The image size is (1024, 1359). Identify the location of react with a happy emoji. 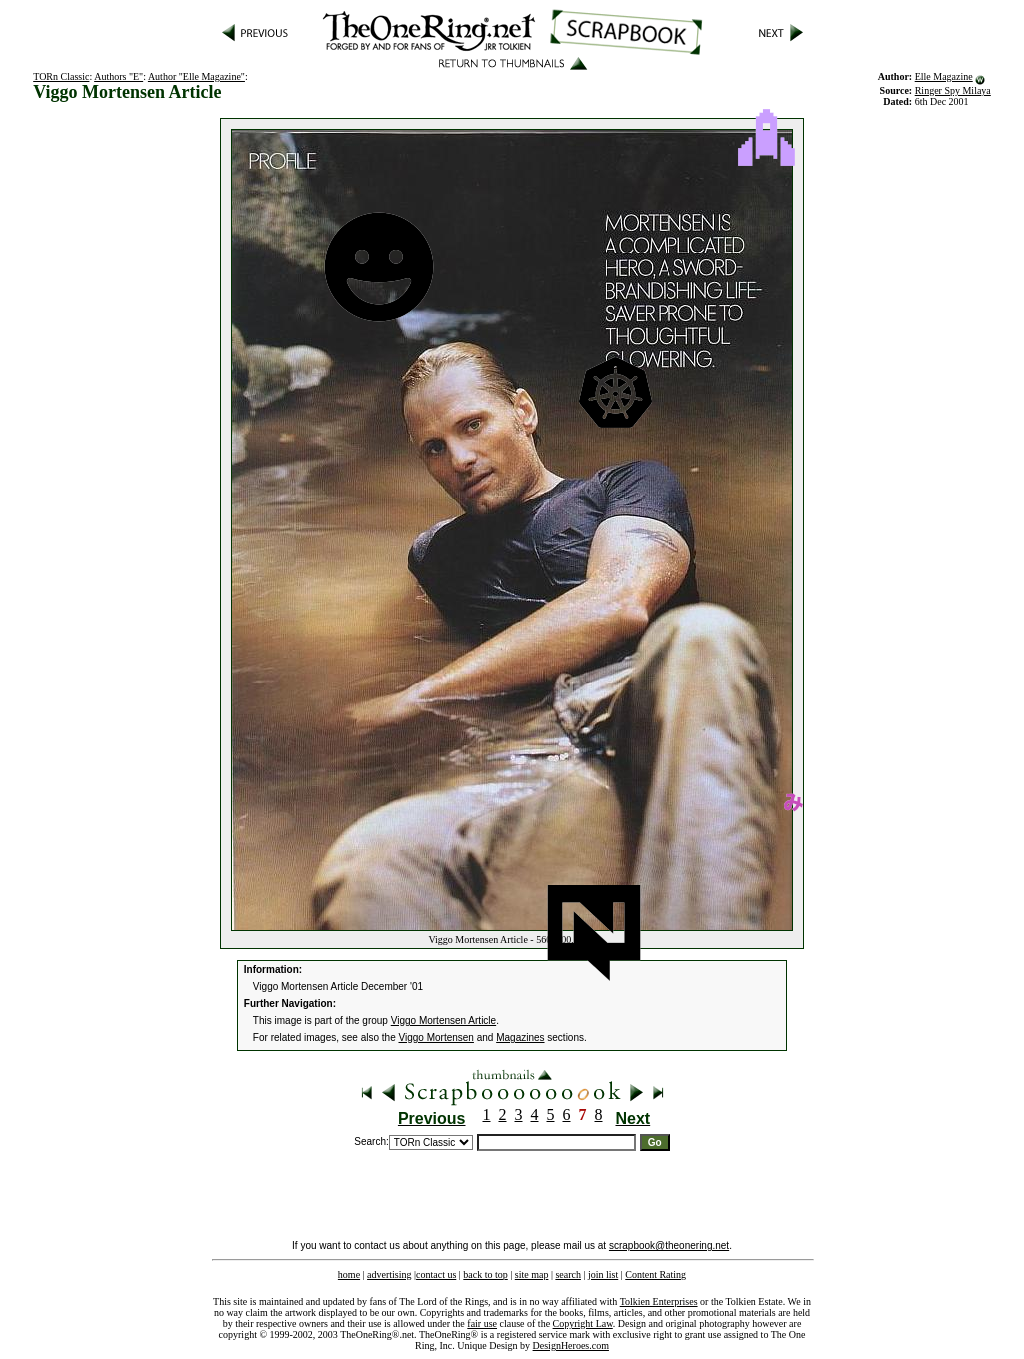
(379, 267).